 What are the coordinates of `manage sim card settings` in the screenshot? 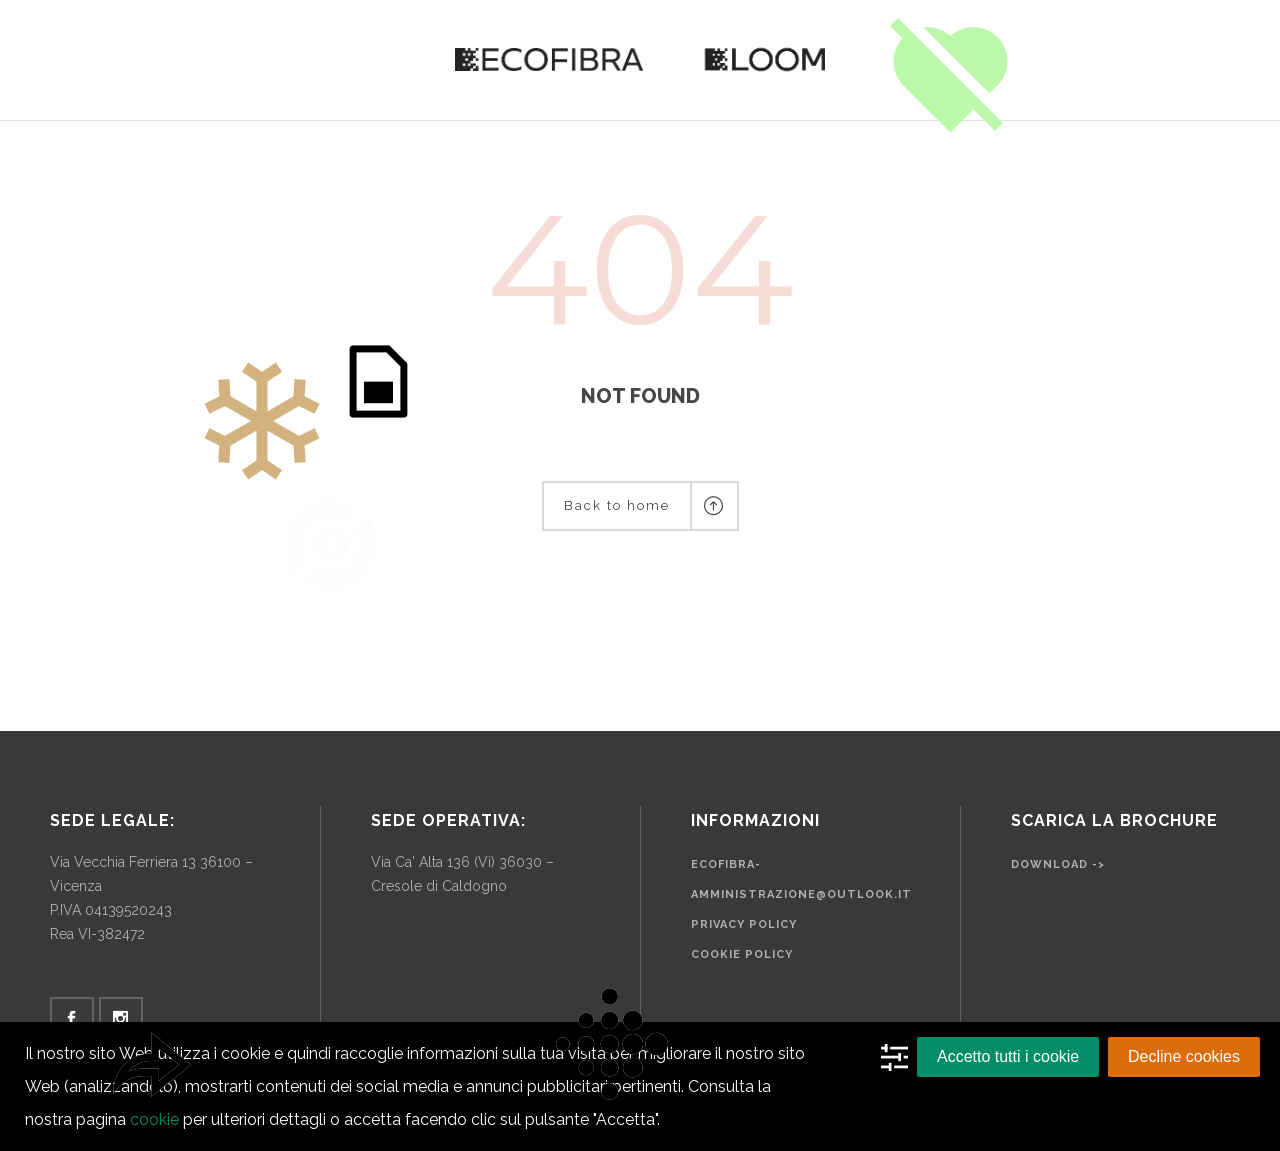 It's located at (378, 381).